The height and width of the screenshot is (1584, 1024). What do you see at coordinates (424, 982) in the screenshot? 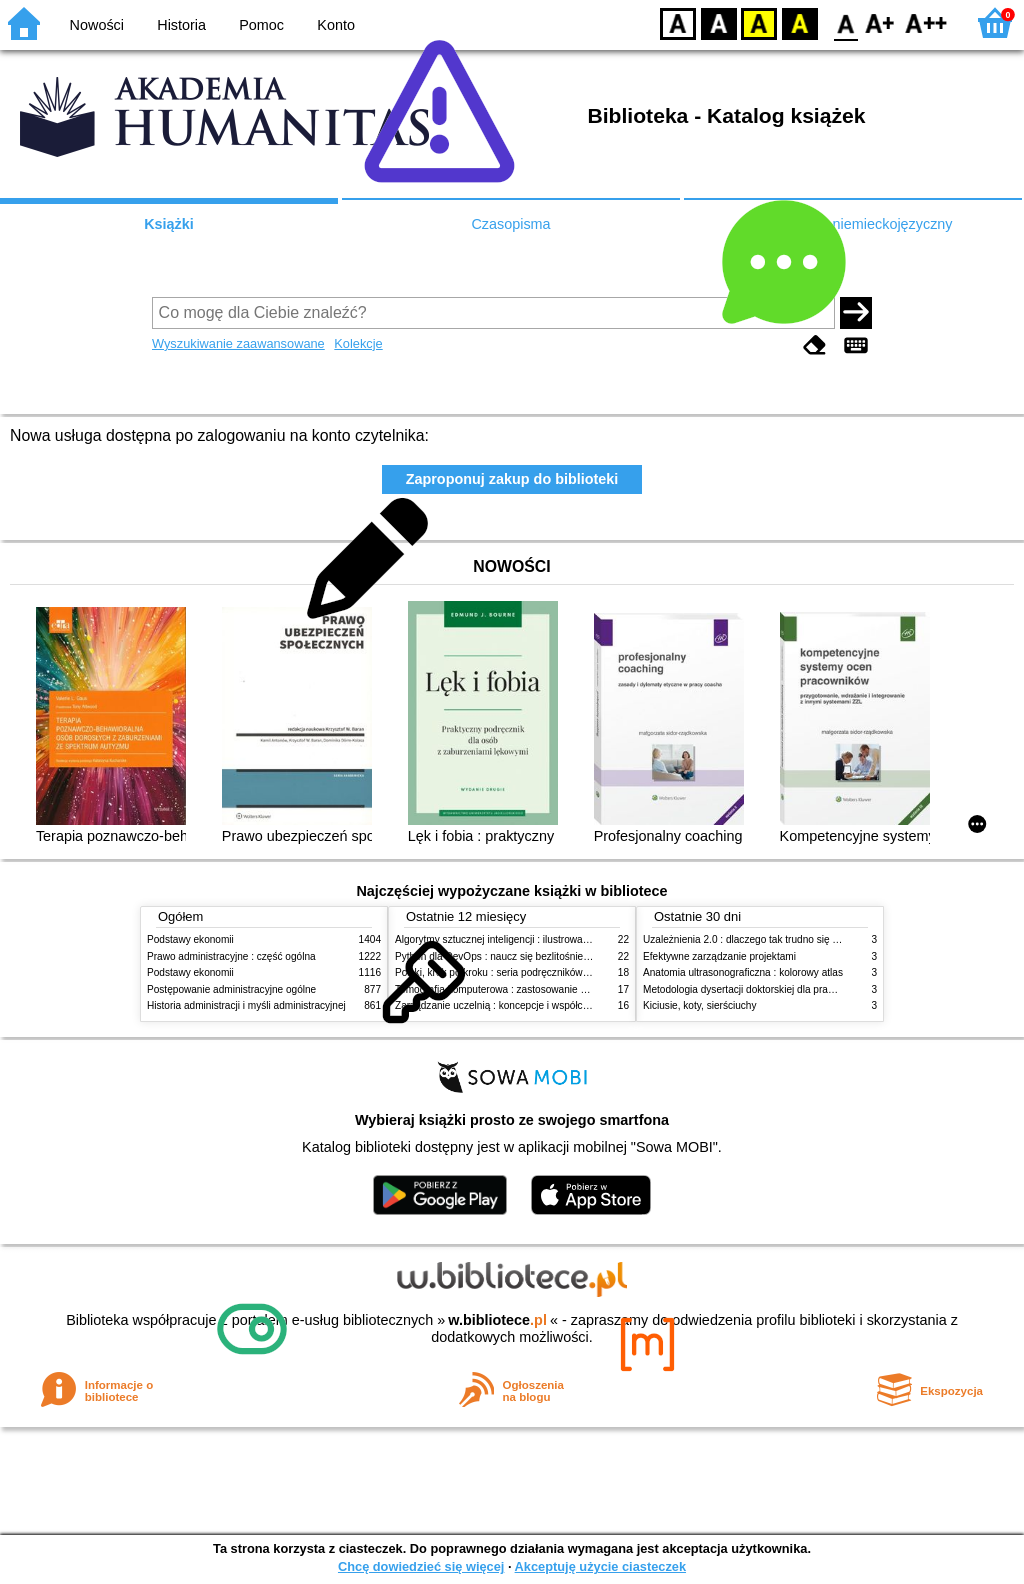
I see `access security or authentication settings` at bounding box center [424, 982].